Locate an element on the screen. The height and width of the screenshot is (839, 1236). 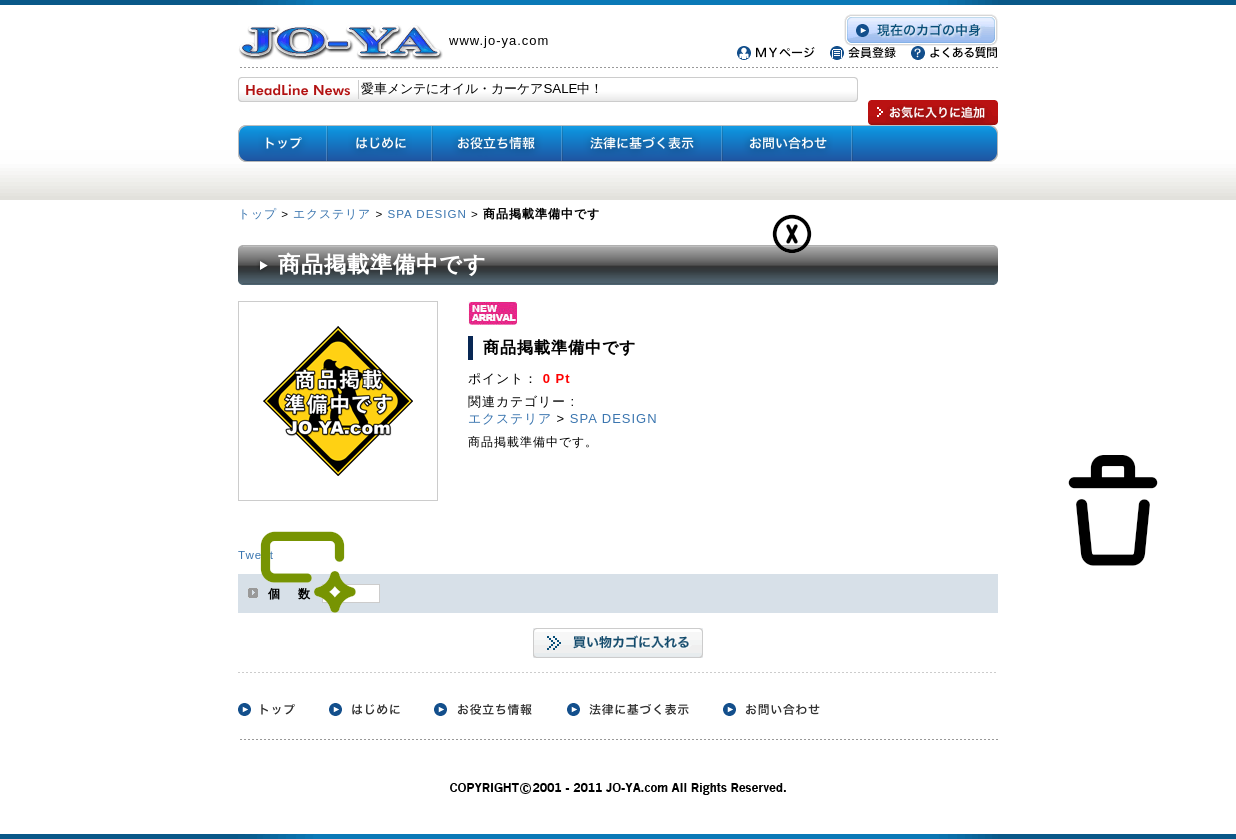
close or cancel an action is located at coordinates (792, 234).